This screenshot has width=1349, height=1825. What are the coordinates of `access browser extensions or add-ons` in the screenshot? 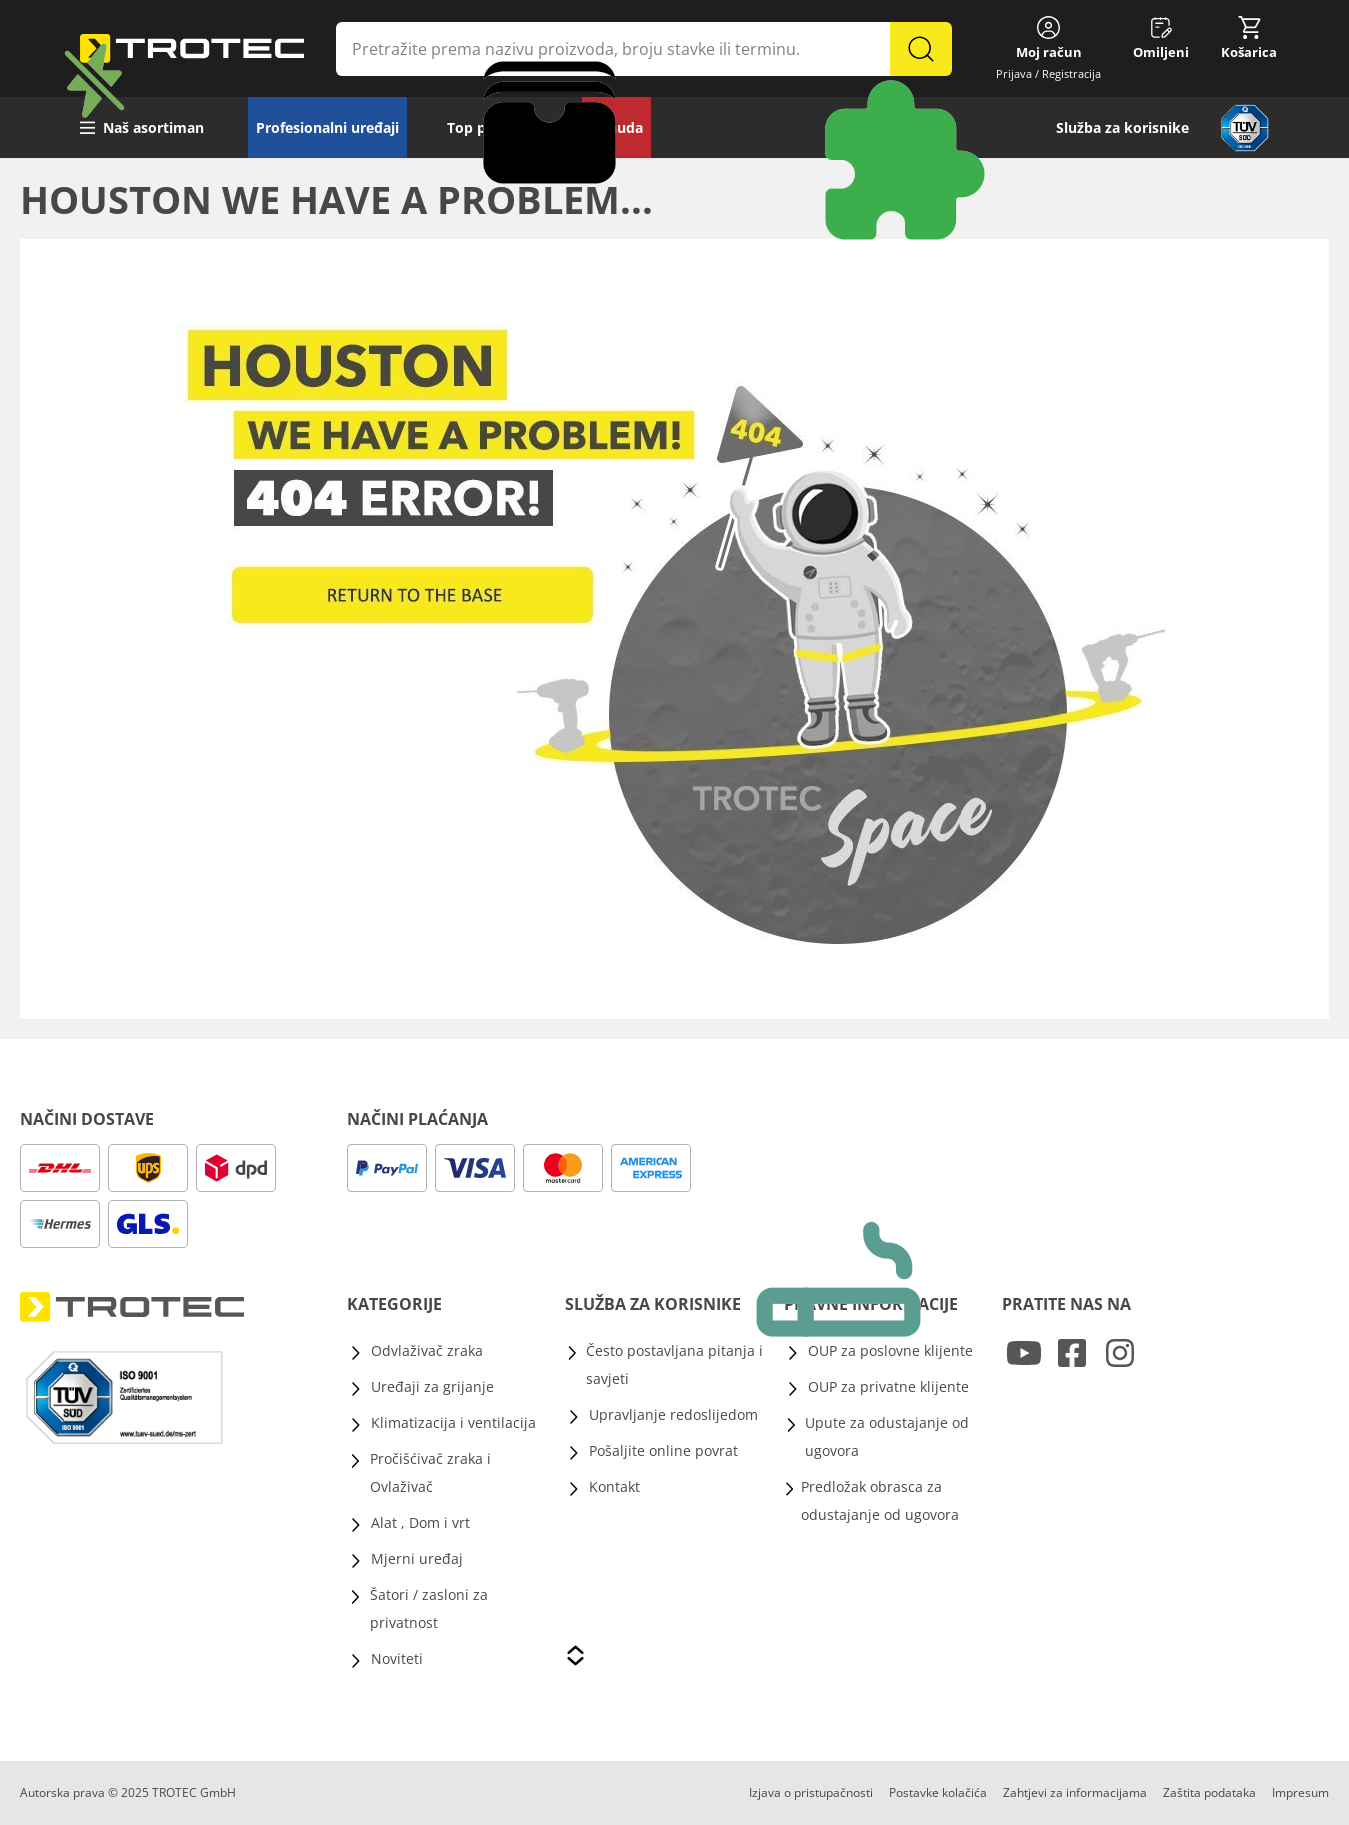 It's located at (905, 160).